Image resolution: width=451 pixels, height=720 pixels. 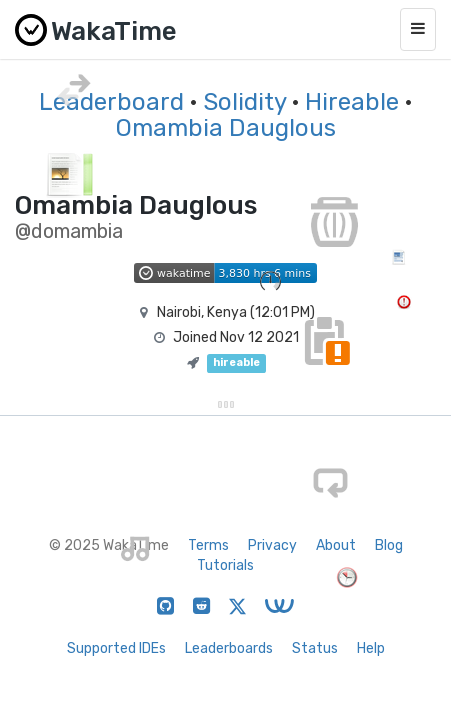 I want to click on enable repeat mode for current playlist, so click(x=330, y=480).